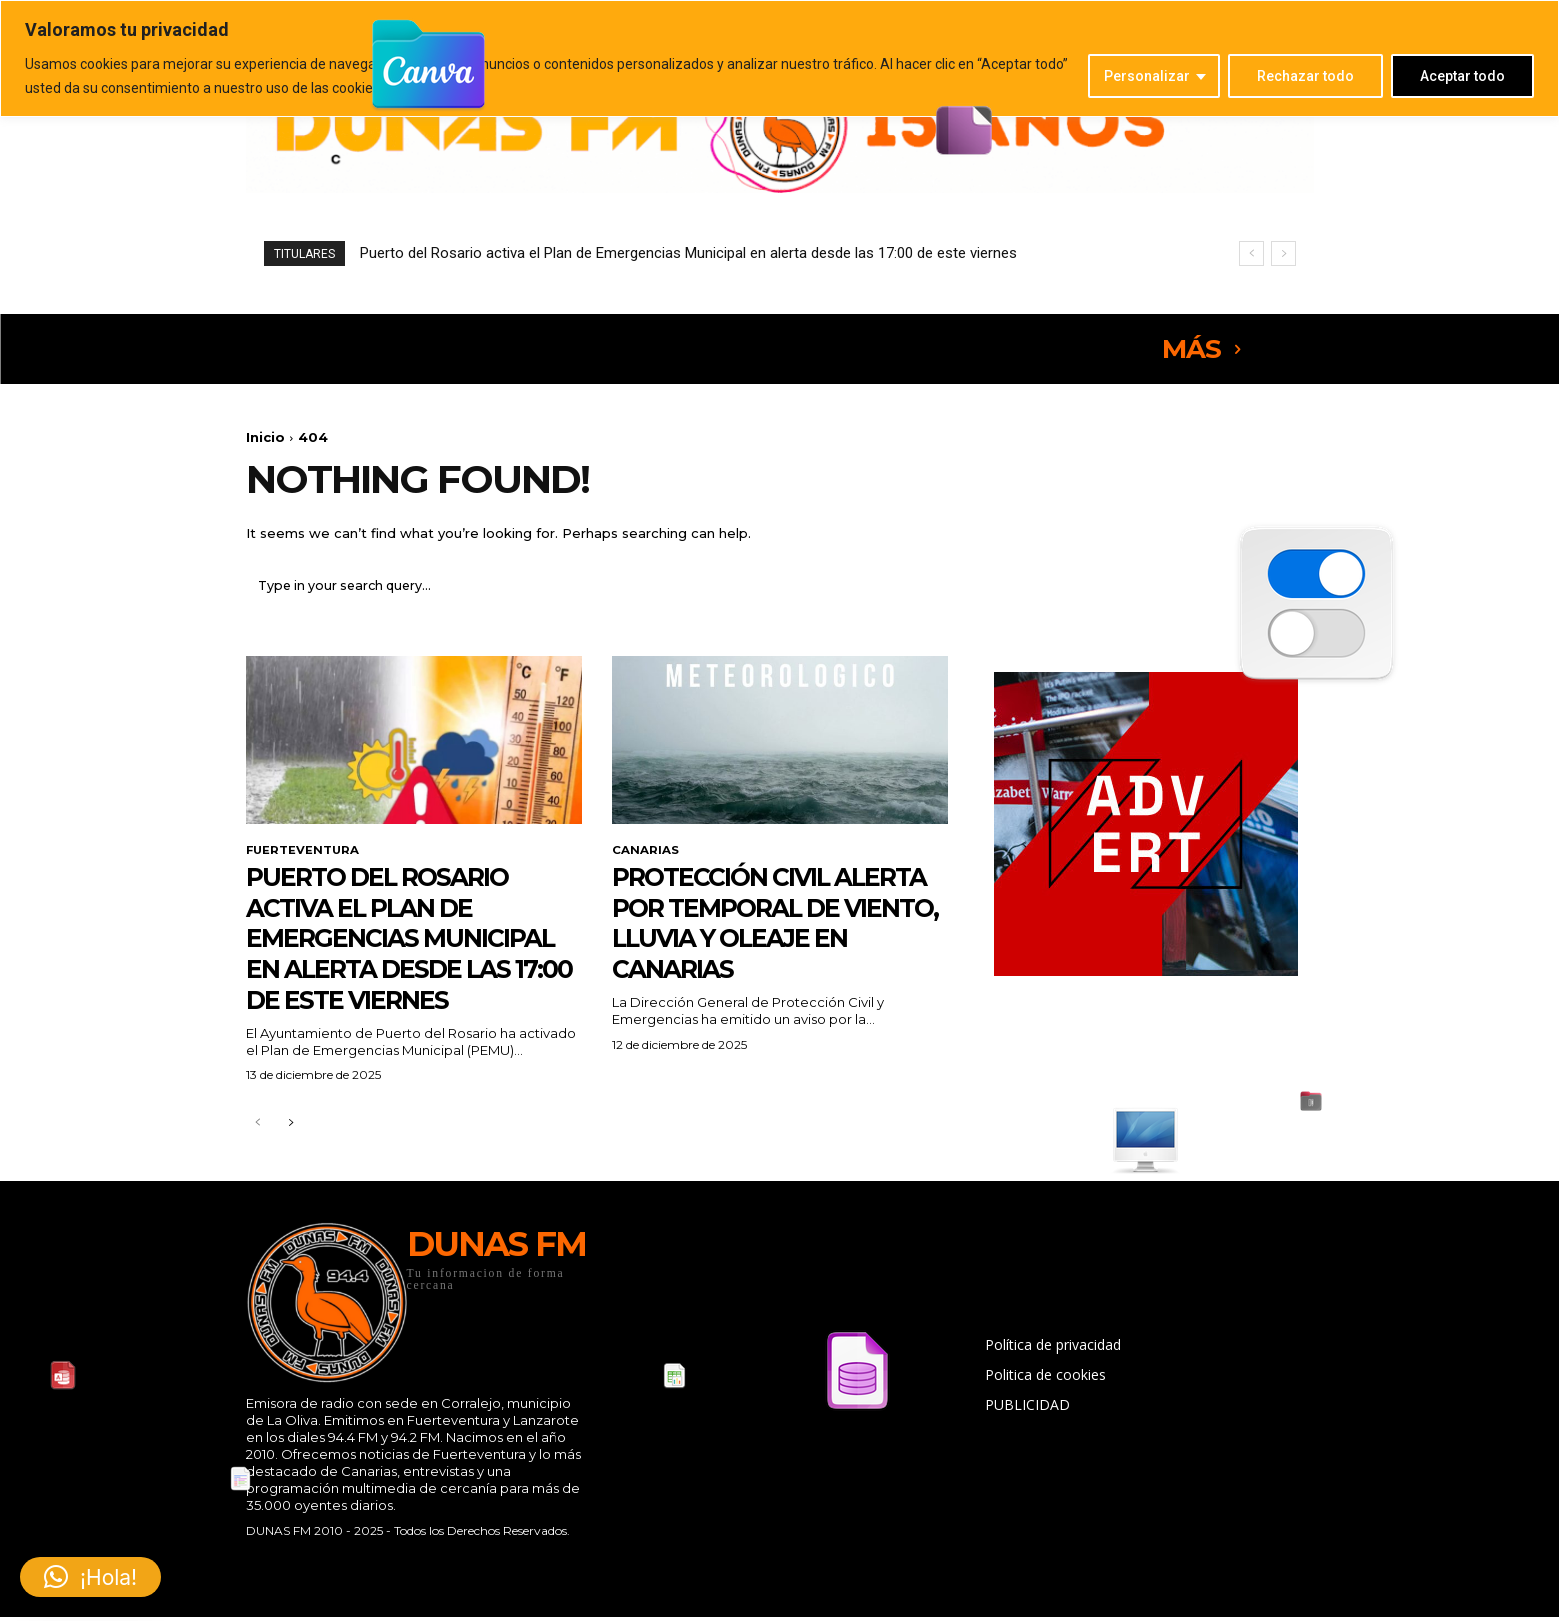 This screenshot has width=1559, height=1621. Describe the element at coordinates (964, 129) in the screenshot. I see `change desktop wallpaper settings` at that location.